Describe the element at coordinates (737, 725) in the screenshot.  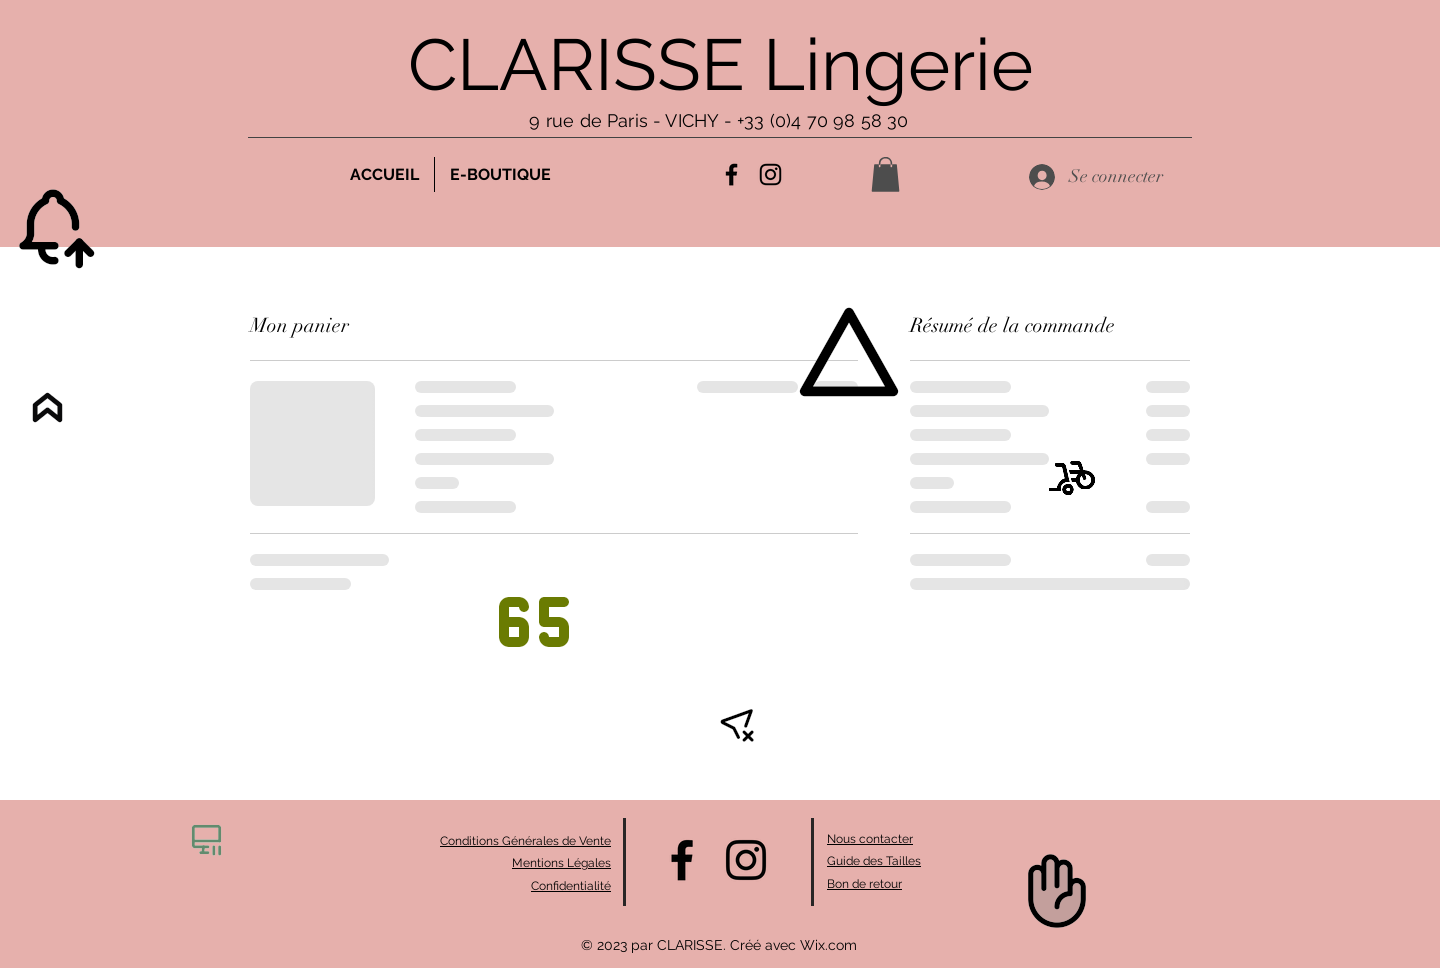
I see `location services unavailable or disabled` at that location.